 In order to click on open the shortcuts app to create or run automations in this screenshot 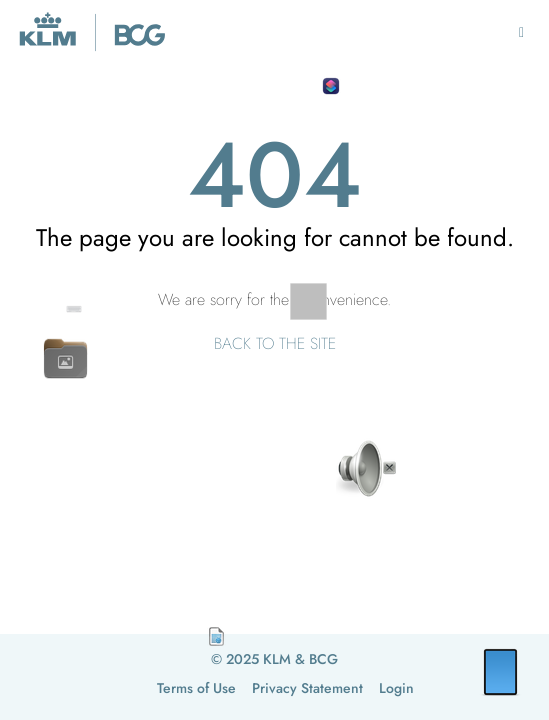, I will do `click(331, 86)`.